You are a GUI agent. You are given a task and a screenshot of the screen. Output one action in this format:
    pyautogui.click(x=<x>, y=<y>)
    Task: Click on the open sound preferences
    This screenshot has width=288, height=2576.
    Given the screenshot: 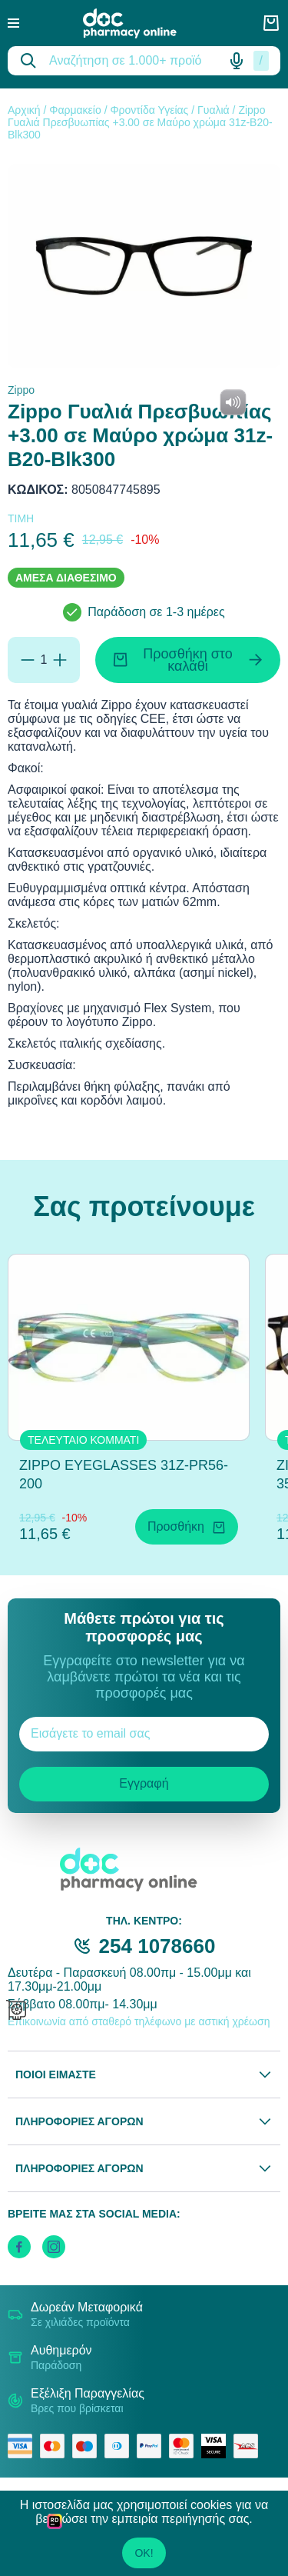 What is the action you would take?
    pyautogui.click(x=233, y=402)
    